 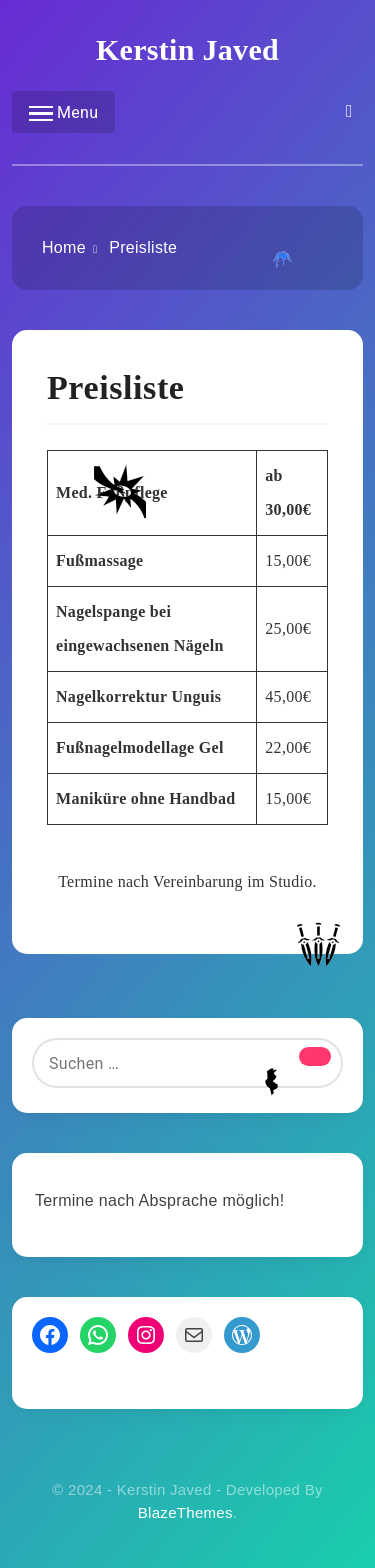 I want to click on select tunisia as your country or region, so click(x=272, y=1081).